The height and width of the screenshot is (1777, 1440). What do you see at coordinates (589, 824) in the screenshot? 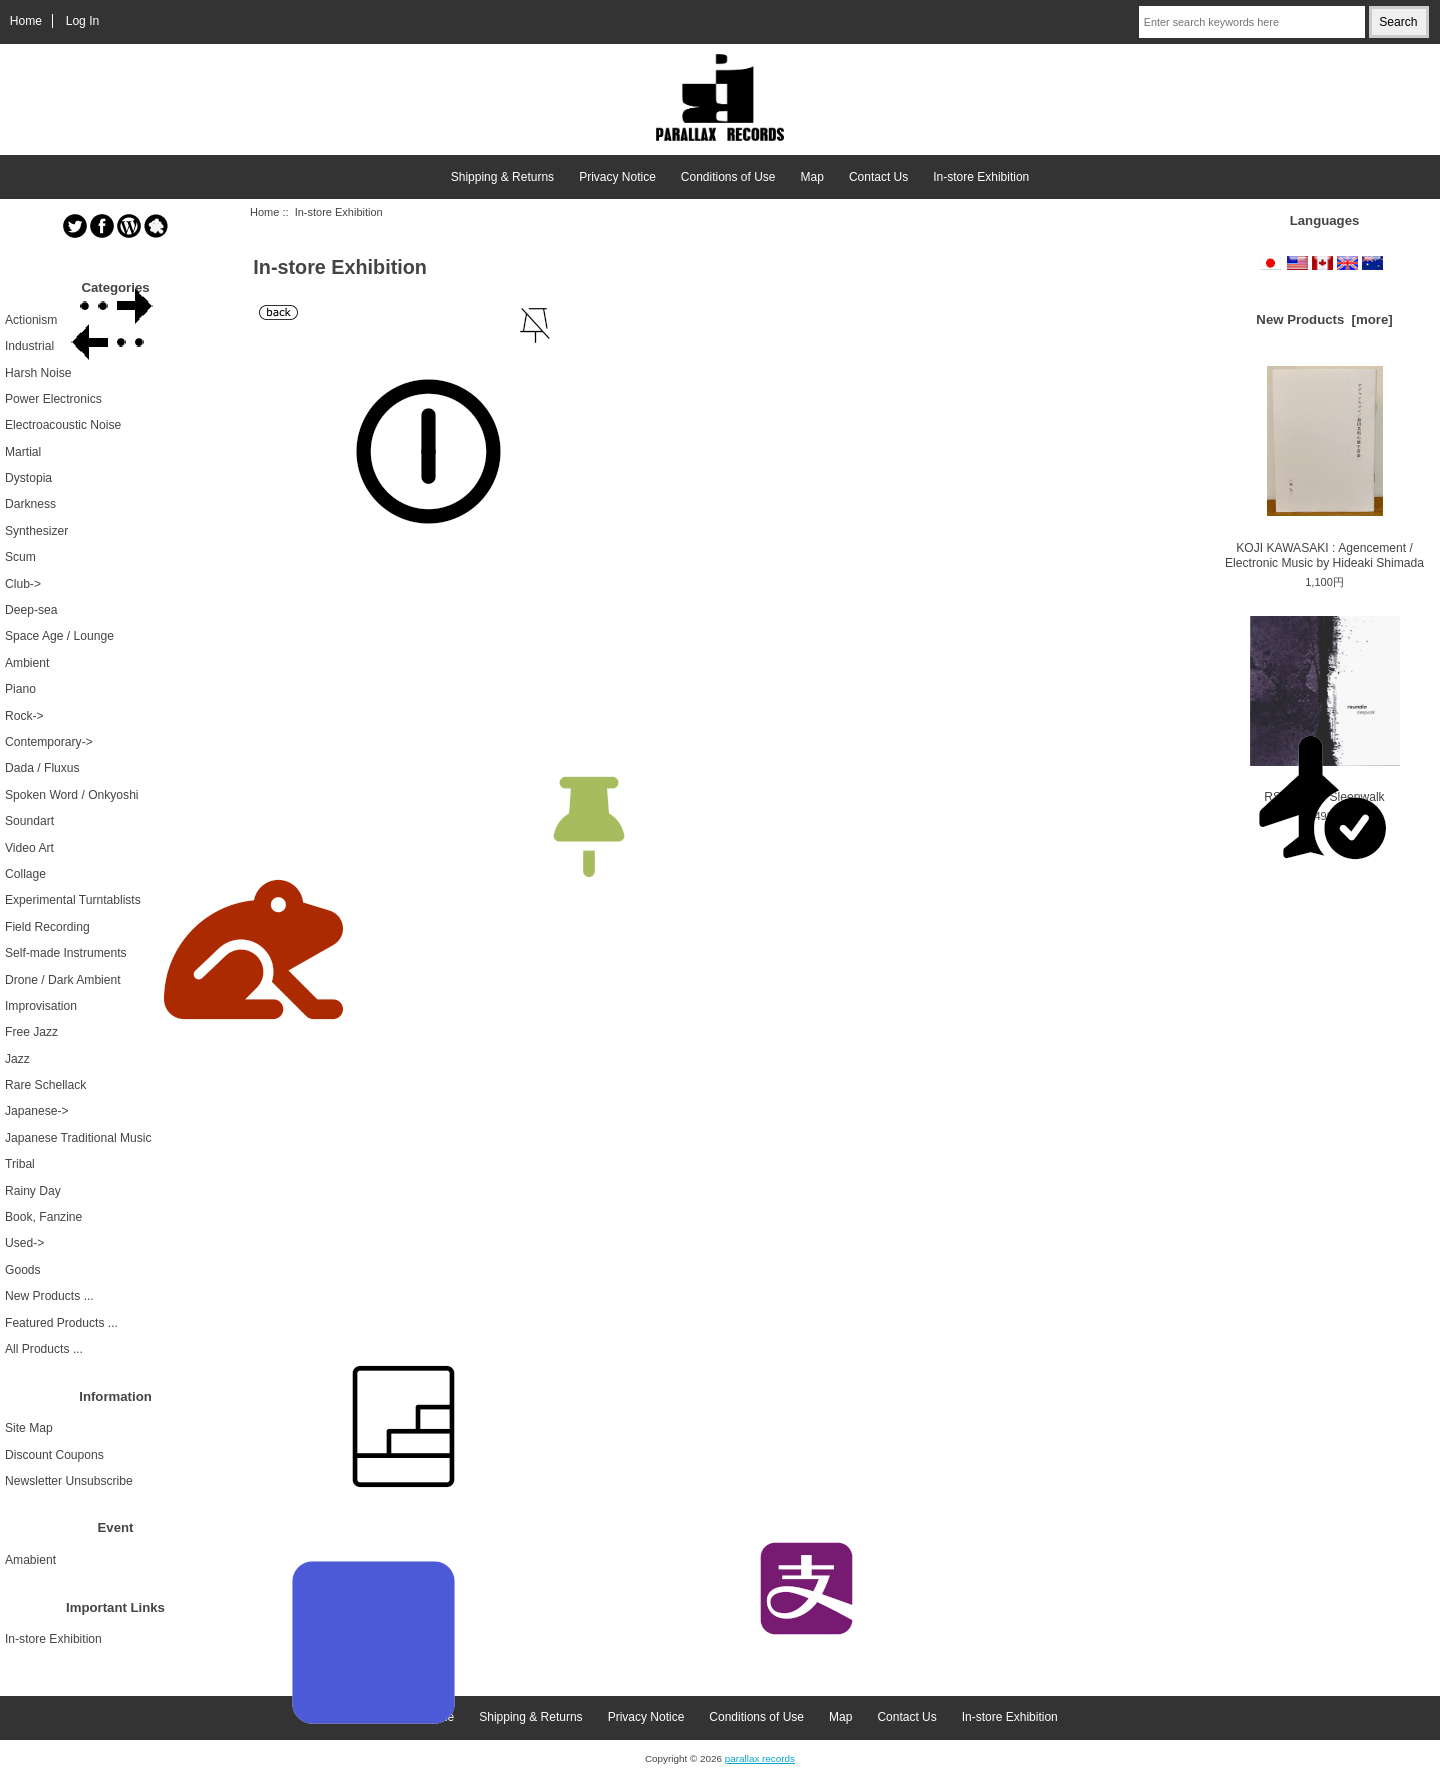
I see `pin an item to keep it visible` at bounding box center [589, 824].